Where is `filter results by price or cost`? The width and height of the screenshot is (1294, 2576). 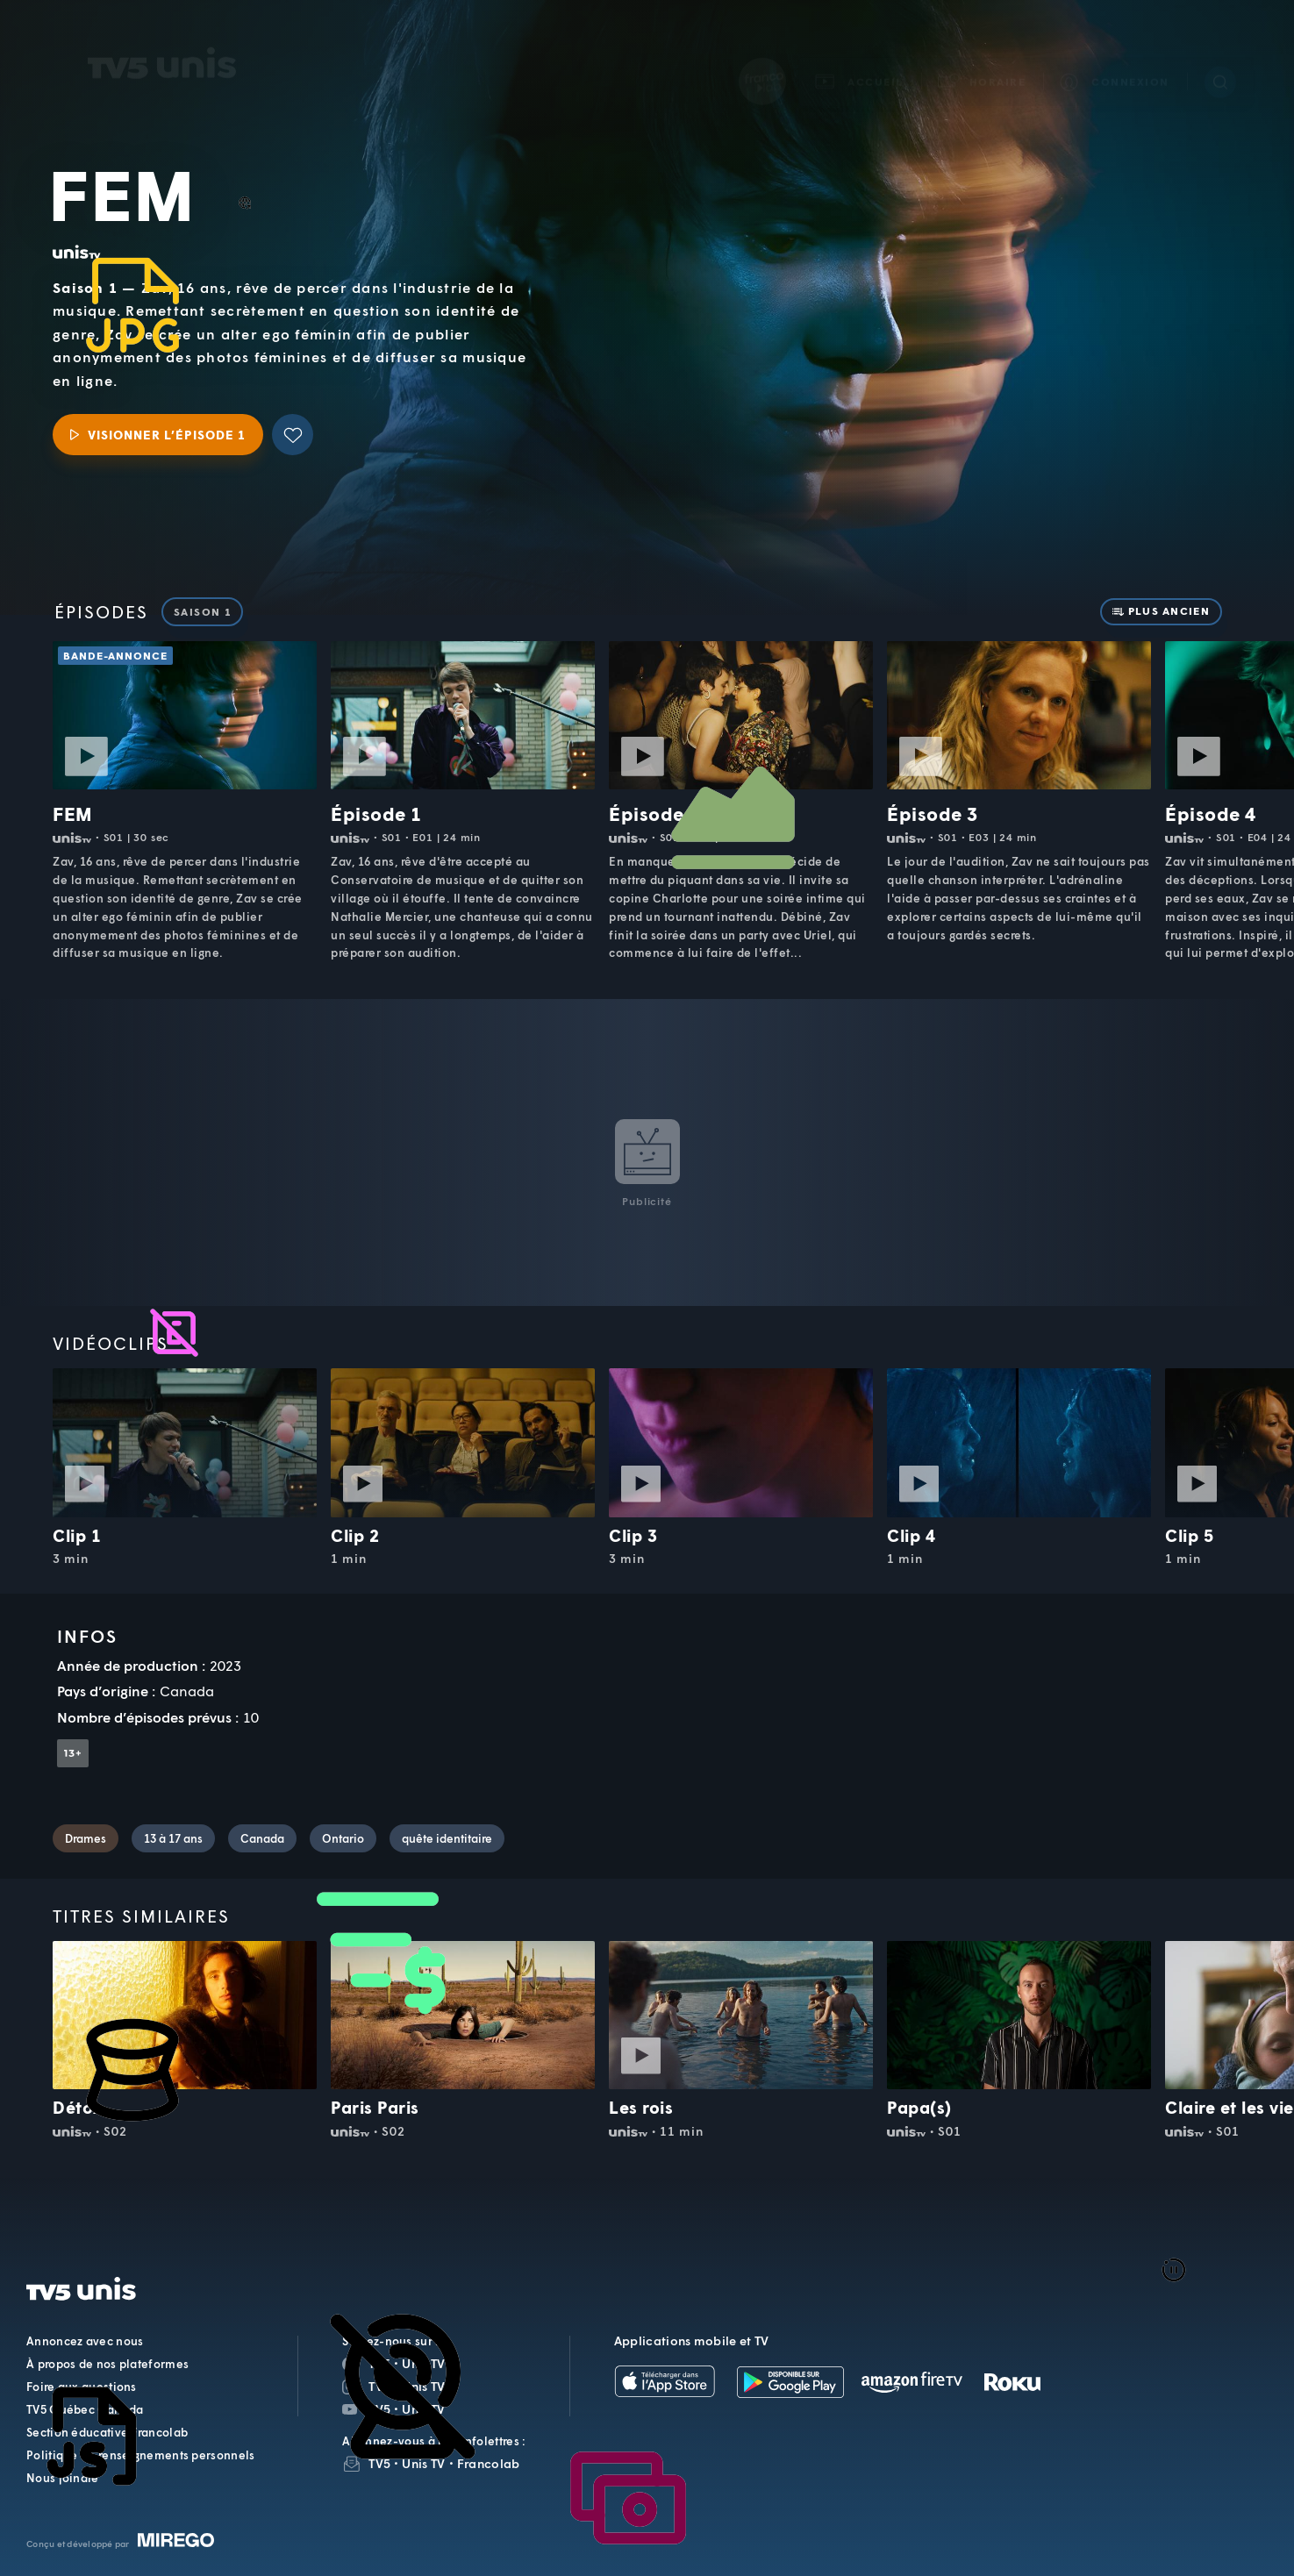 filter results by price or cost is located at coordinates (377, 1939).